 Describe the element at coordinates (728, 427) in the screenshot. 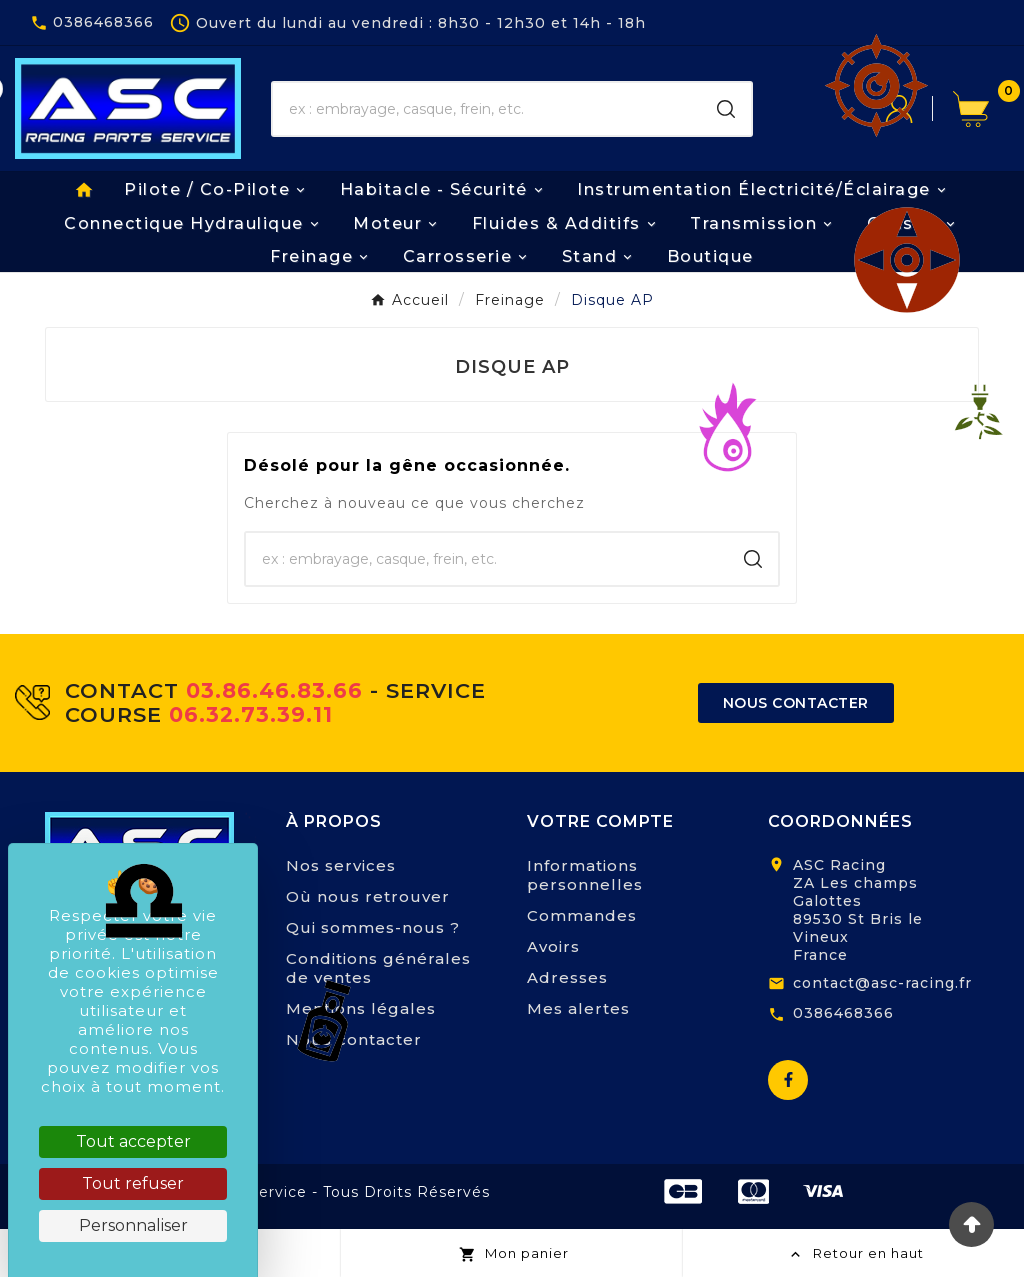

I see `select a spirit or ethereal character class` at that location.